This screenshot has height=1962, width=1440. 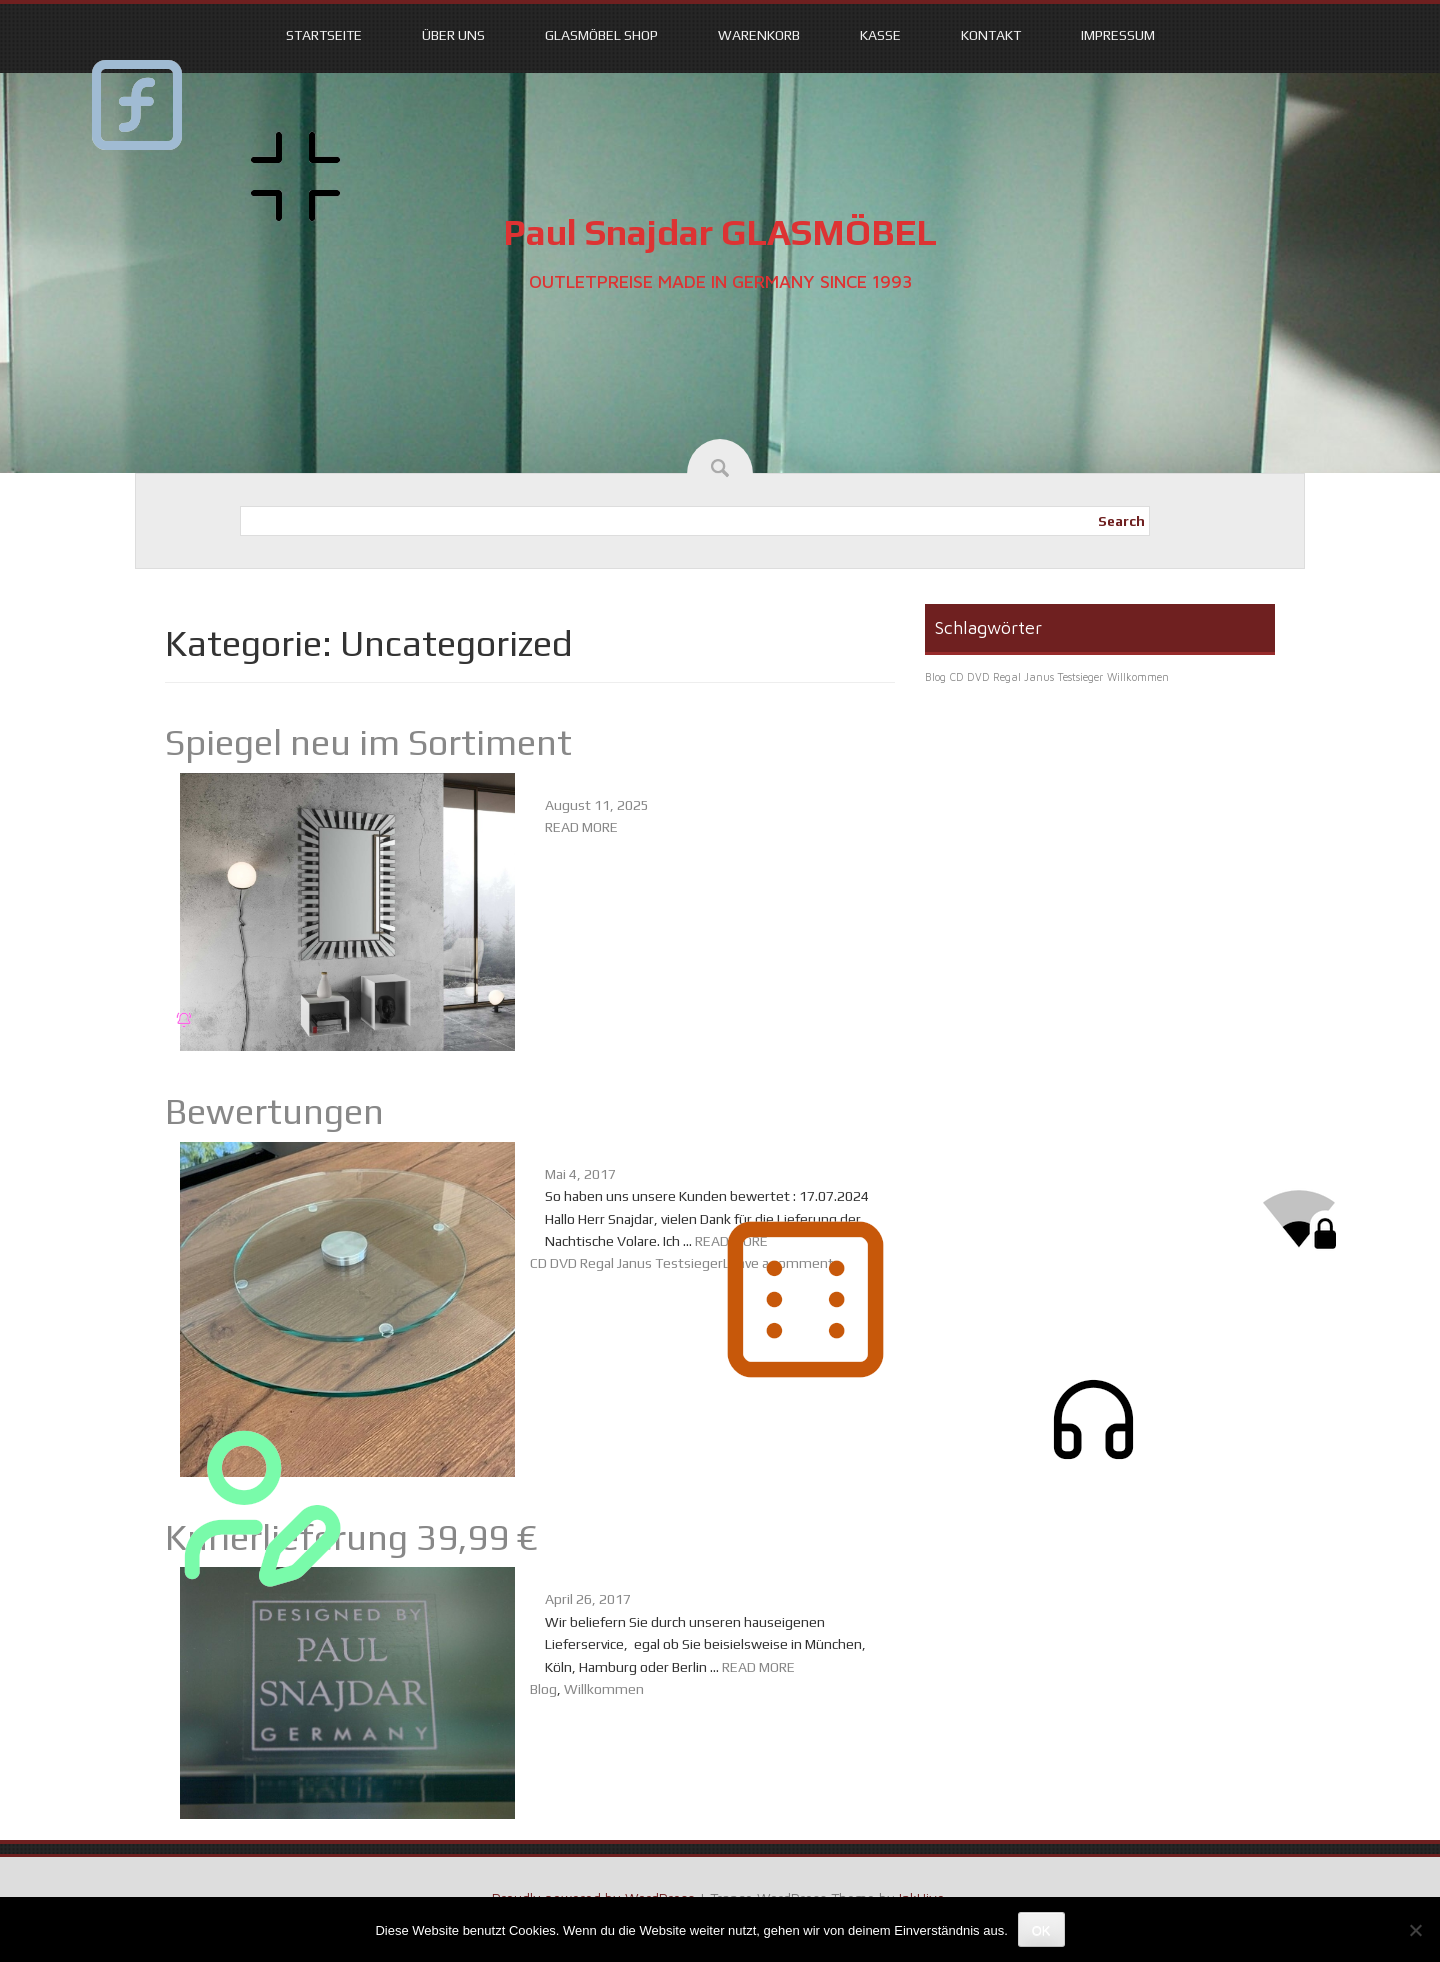 I want to click on weak wifi signal on a secured network, so click(x=1299, y=1218).